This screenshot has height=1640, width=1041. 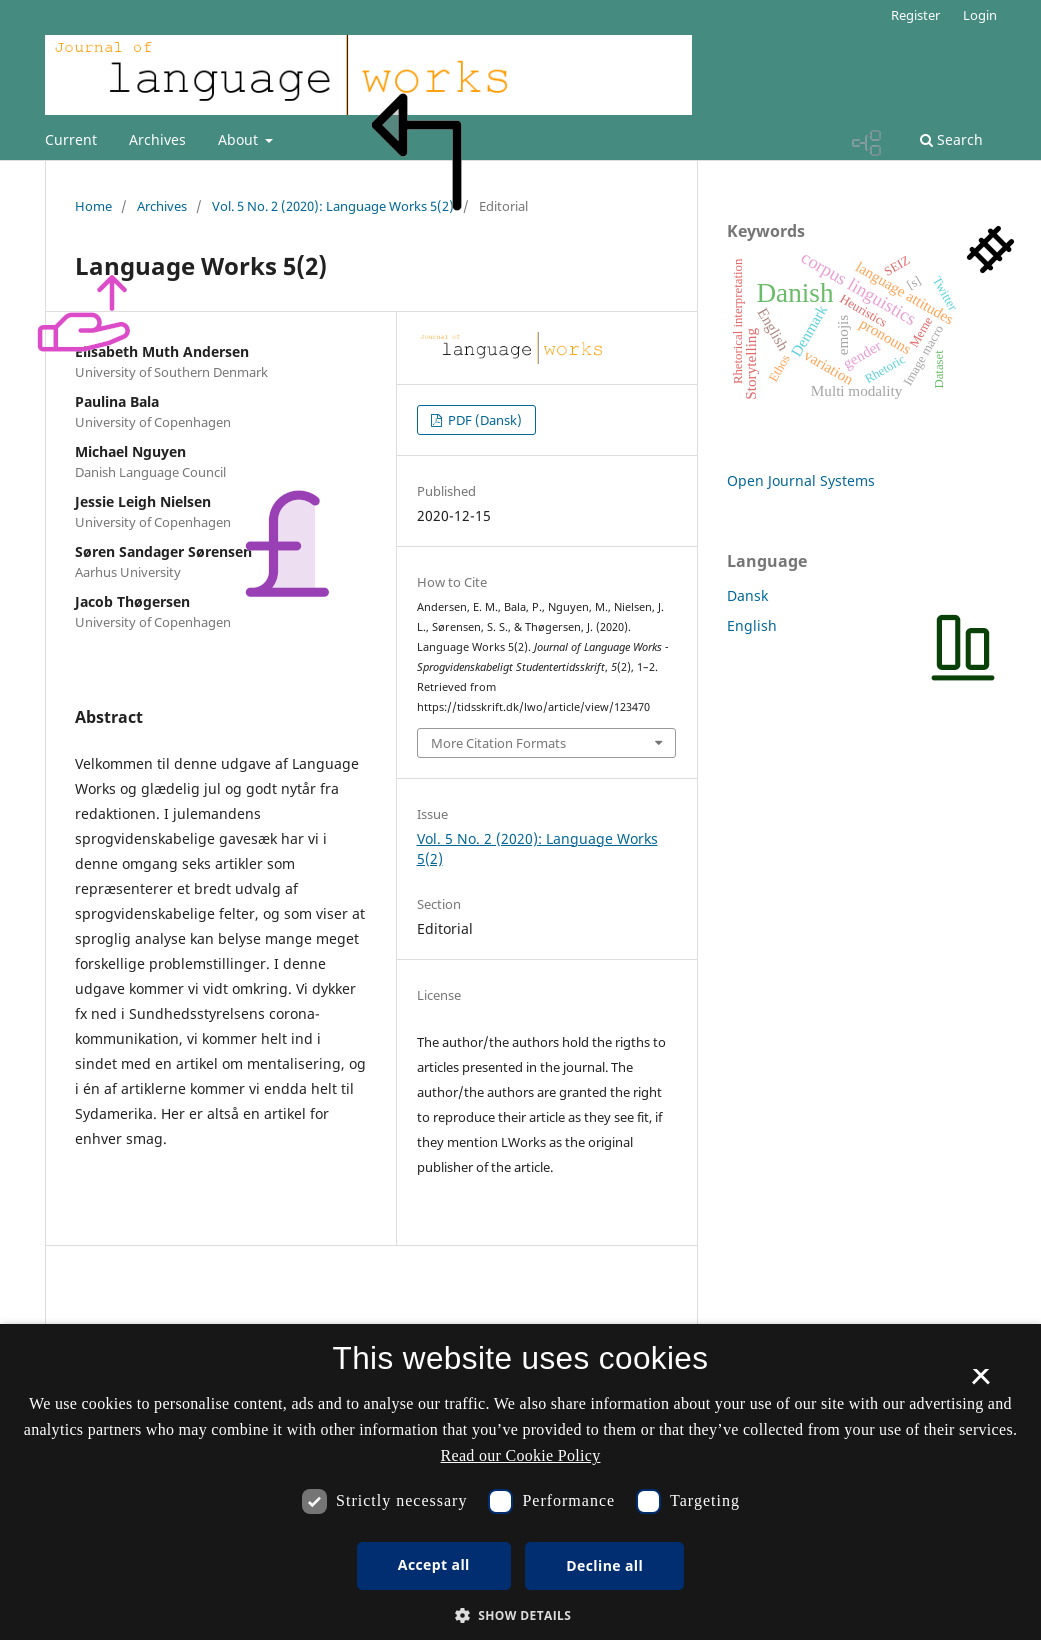 I want to click on upload or send via hand gesture, so click(x=87, y=318).